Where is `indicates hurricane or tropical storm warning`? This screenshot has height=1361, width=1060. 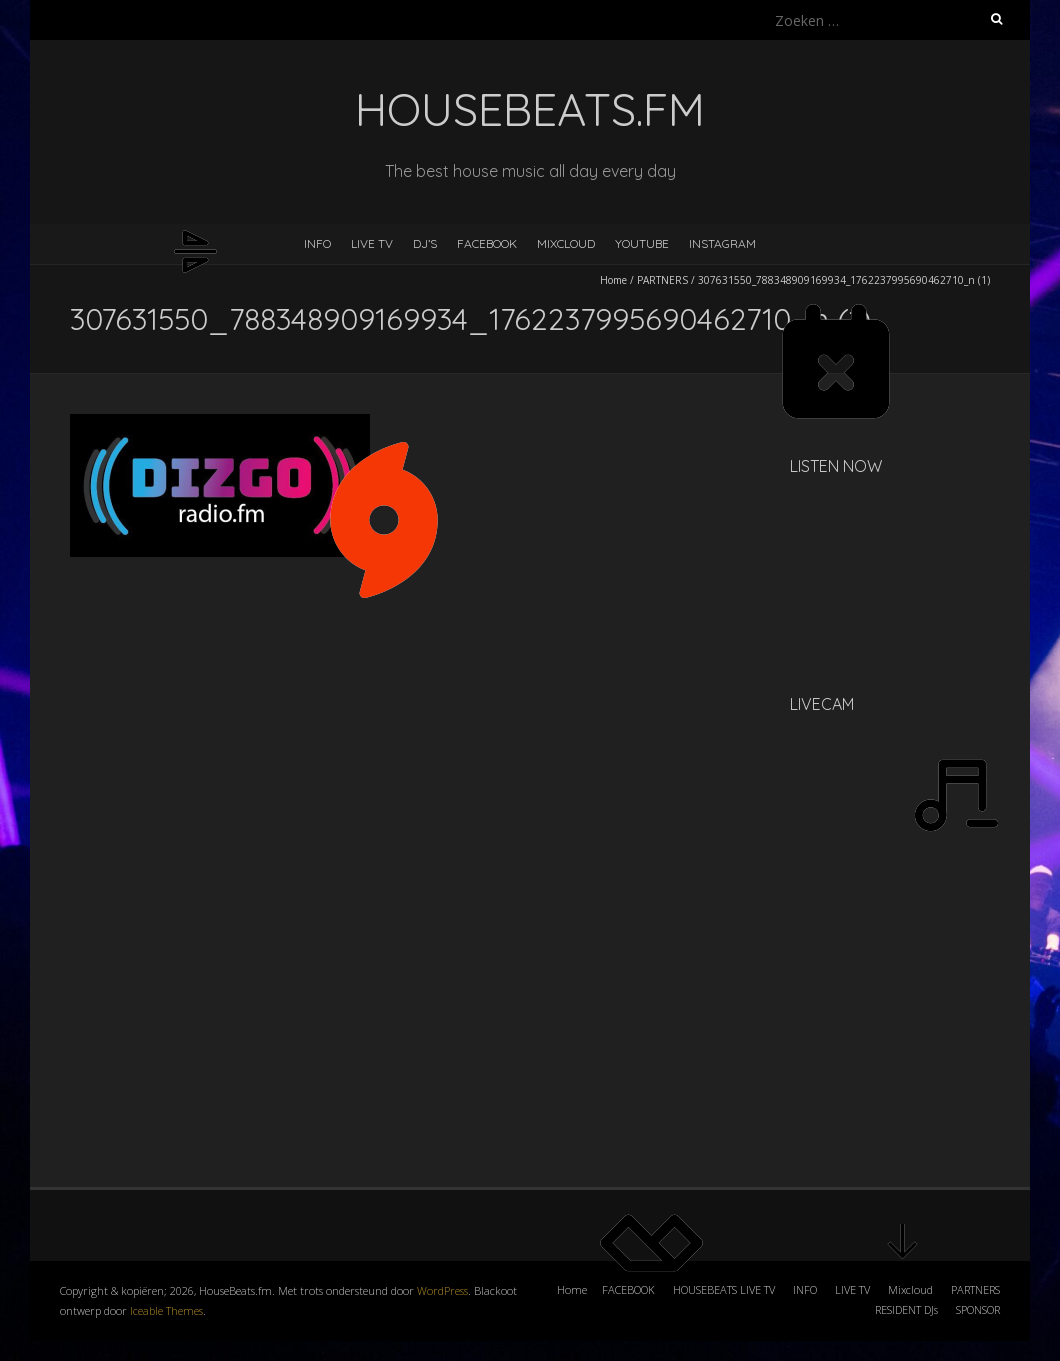 indicates hurricane or tropical storm warning is located at coordinates (384, 520).